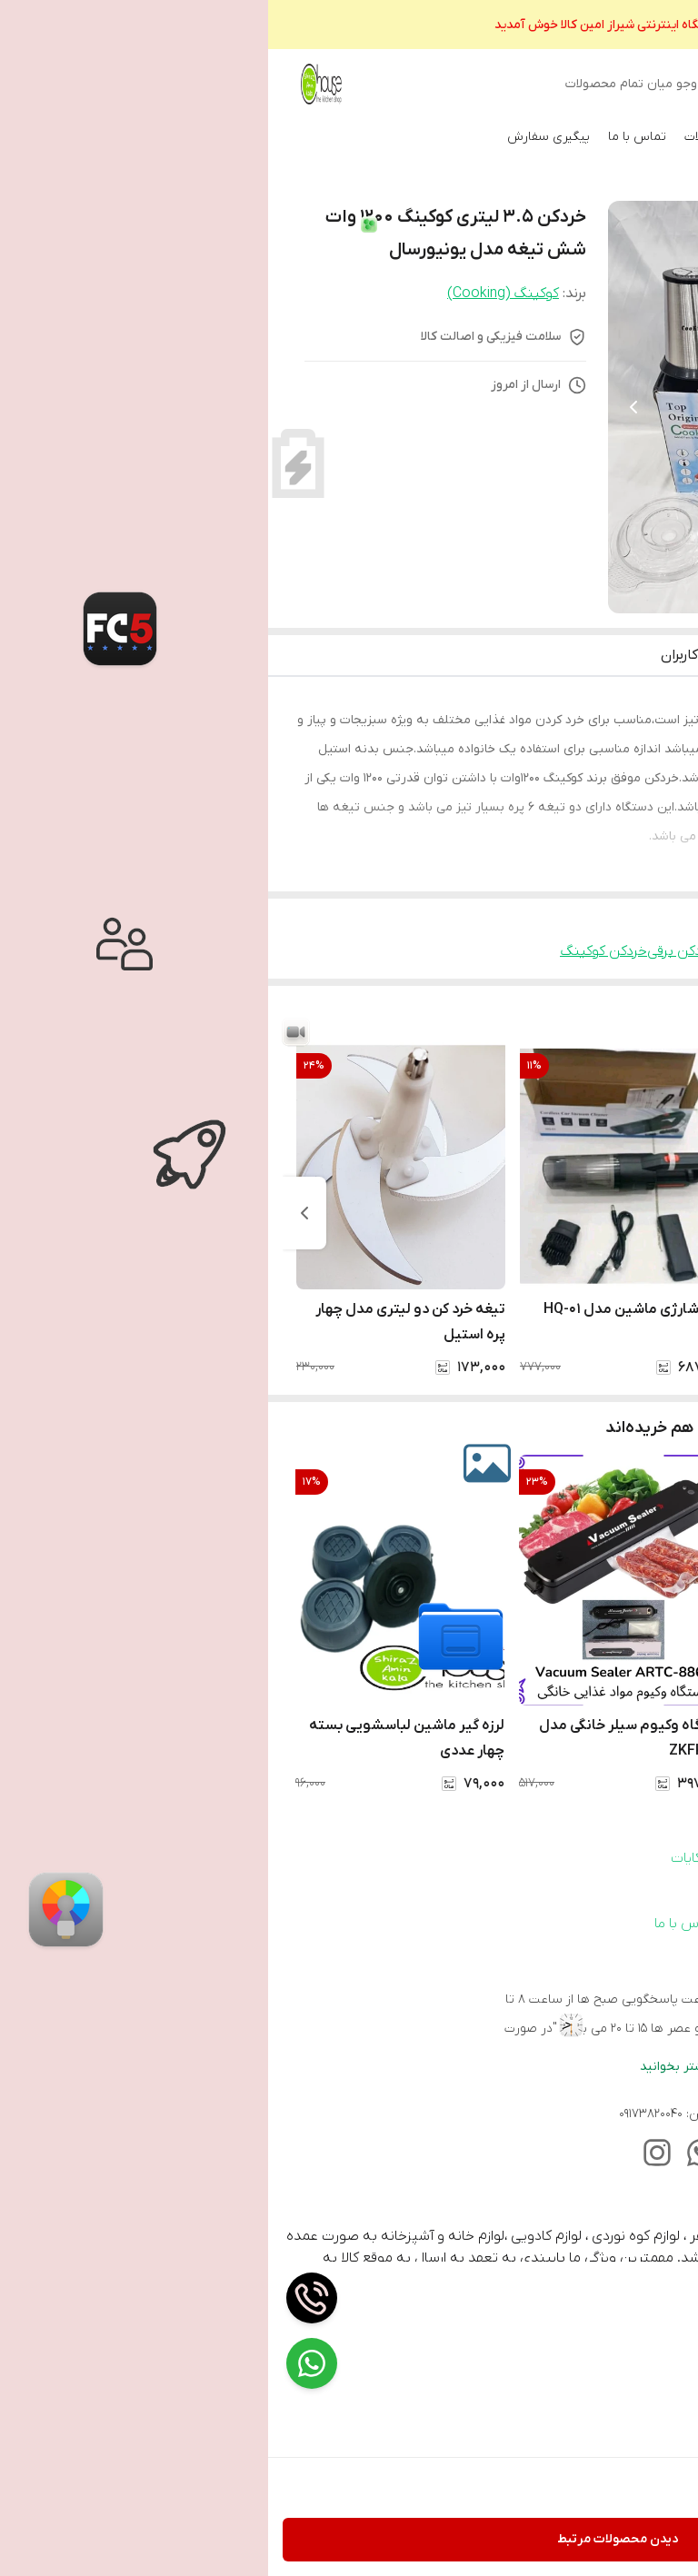  I want to click on access user account settings, so click(125, 942).